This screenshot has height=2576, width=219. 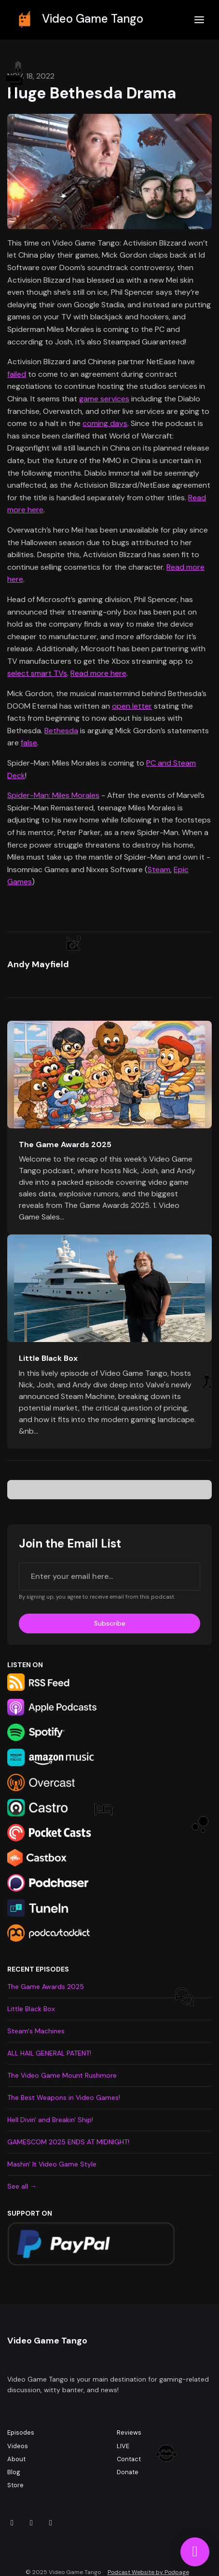 I want to click on view bubble chart visualization, so click(x=200, y=1824).